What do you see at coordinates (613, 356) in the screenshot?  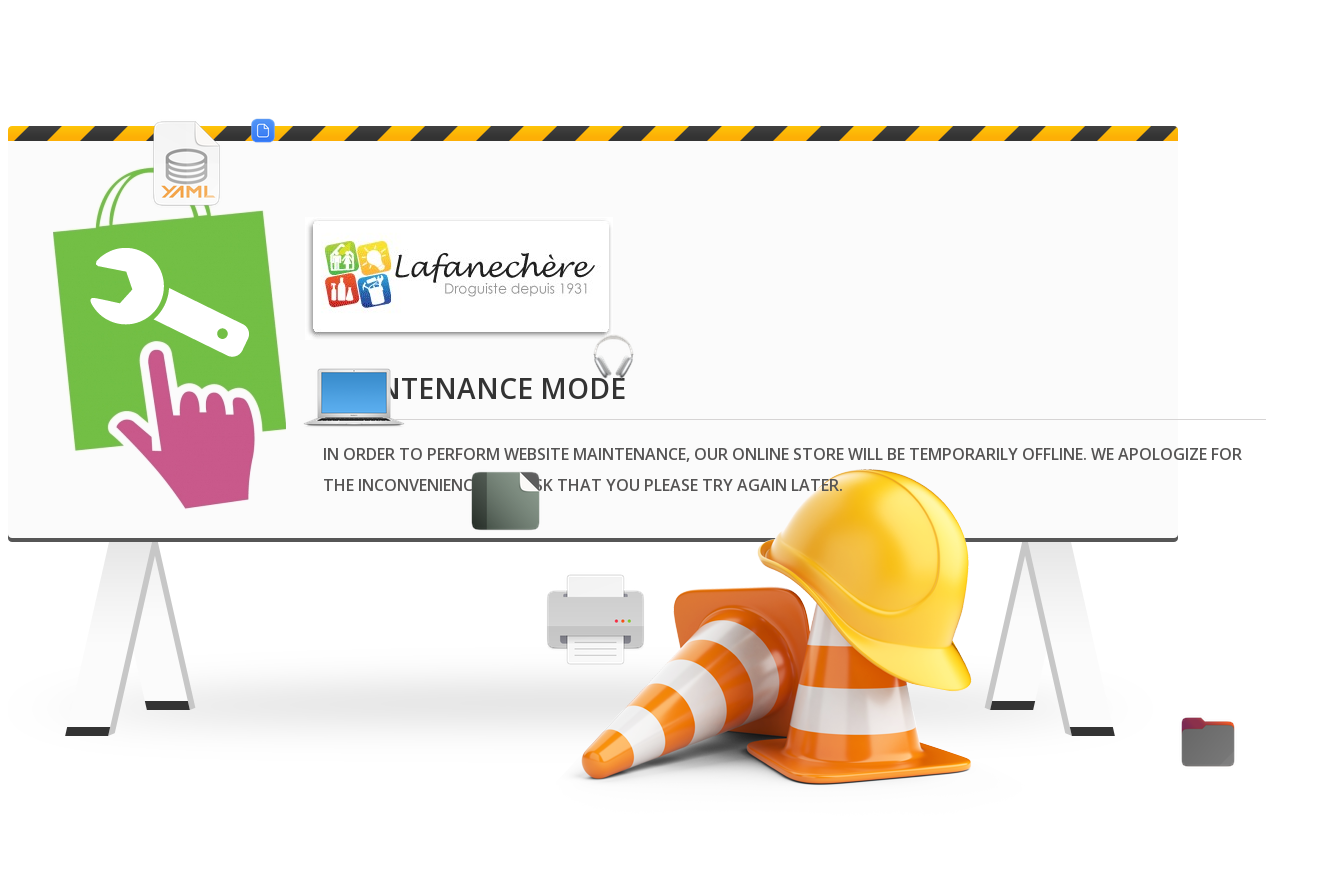 I see `connect bluetooth headphones` at bounding box center [613, 356].